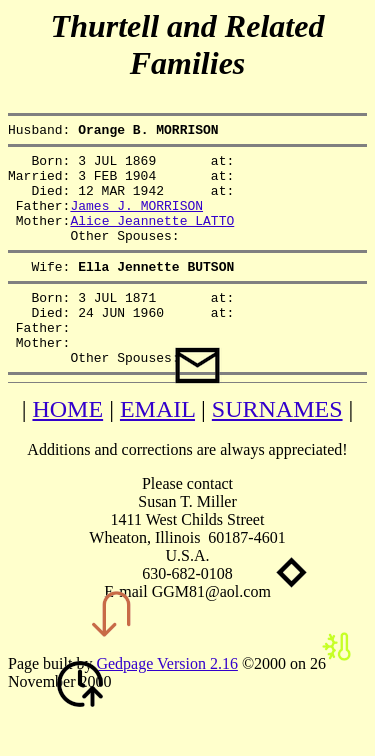 The image size is (375, 756). What do you see at coordinates (80, 684) in the screenshot?
I see `upload or sync time data` at bounding box center [80, 684].